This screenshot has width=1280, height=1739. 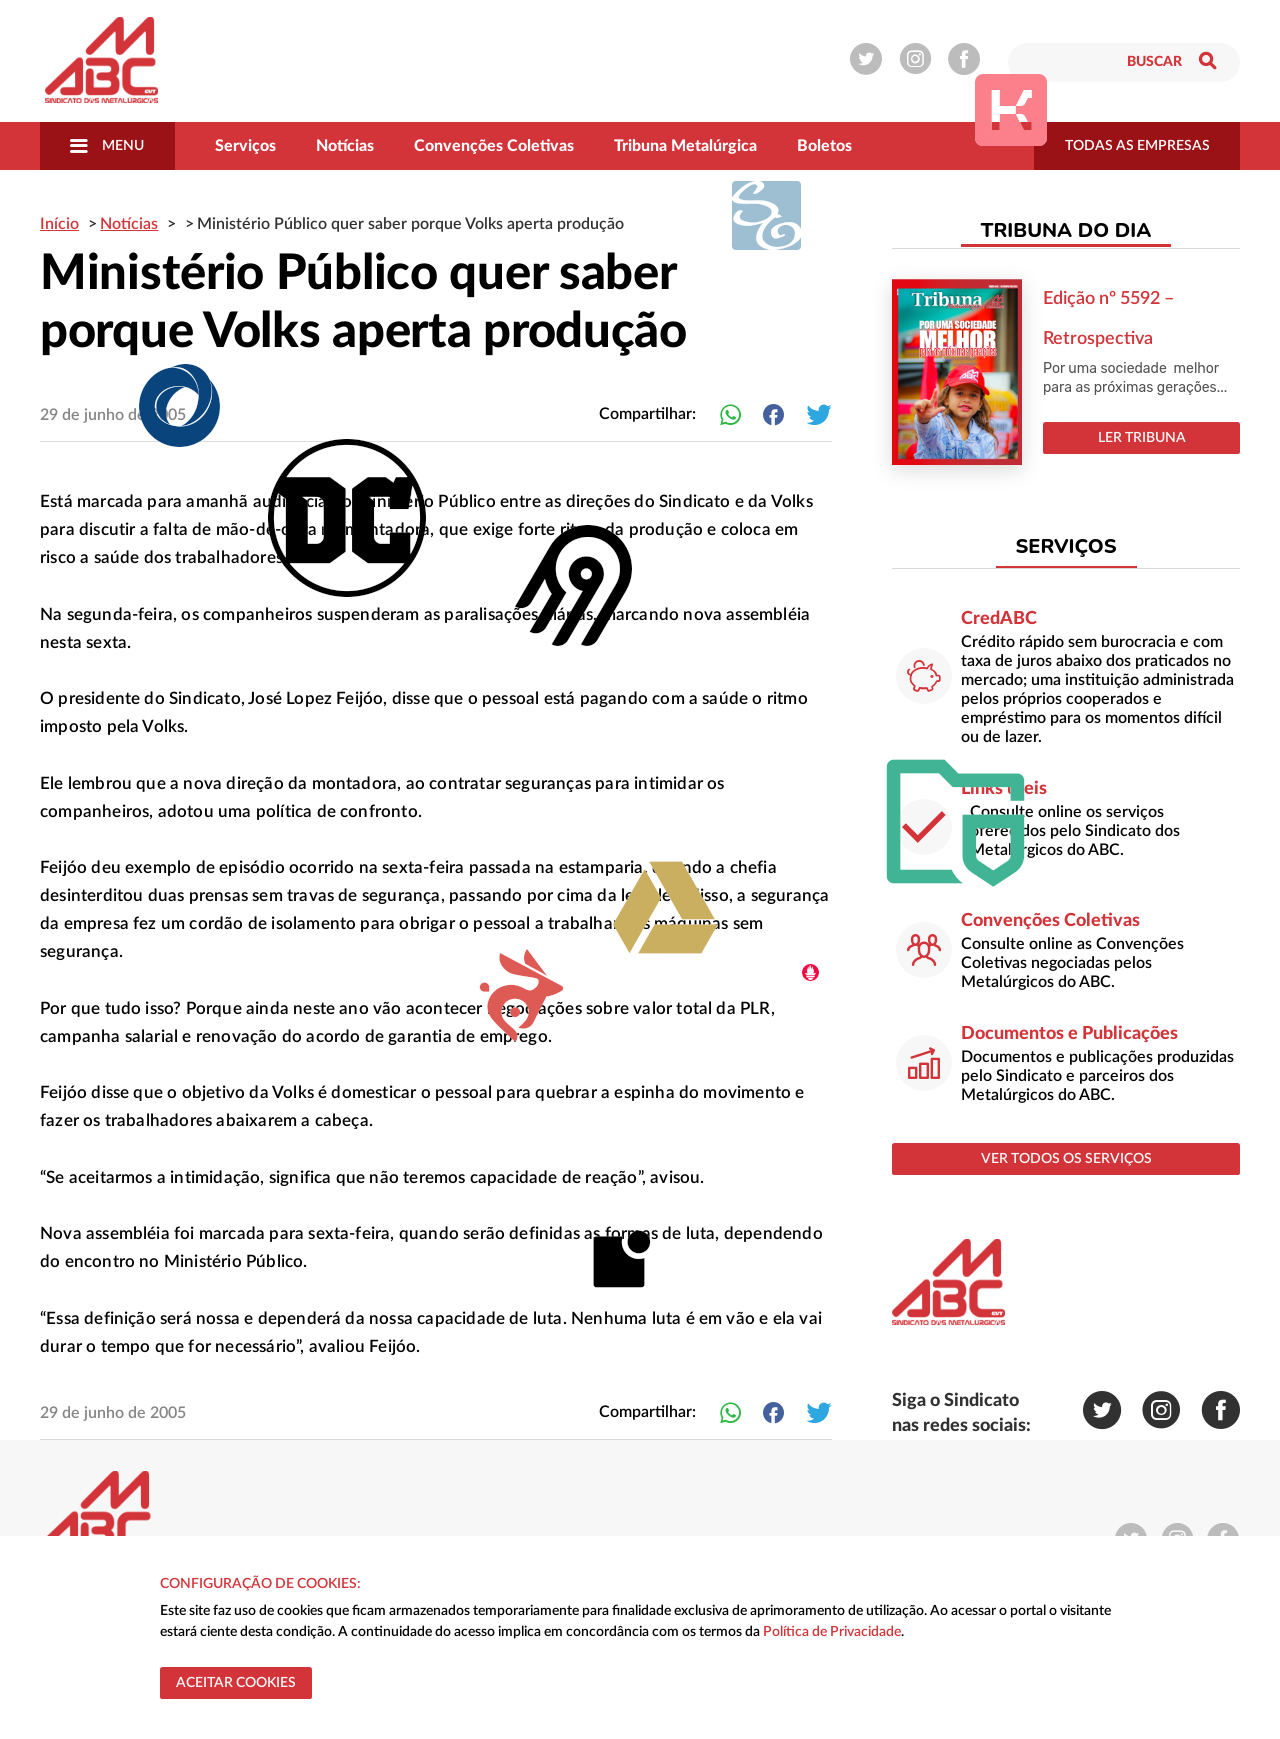 I want to click on visit The Sounds Resource website, so click(x=766, y=215).